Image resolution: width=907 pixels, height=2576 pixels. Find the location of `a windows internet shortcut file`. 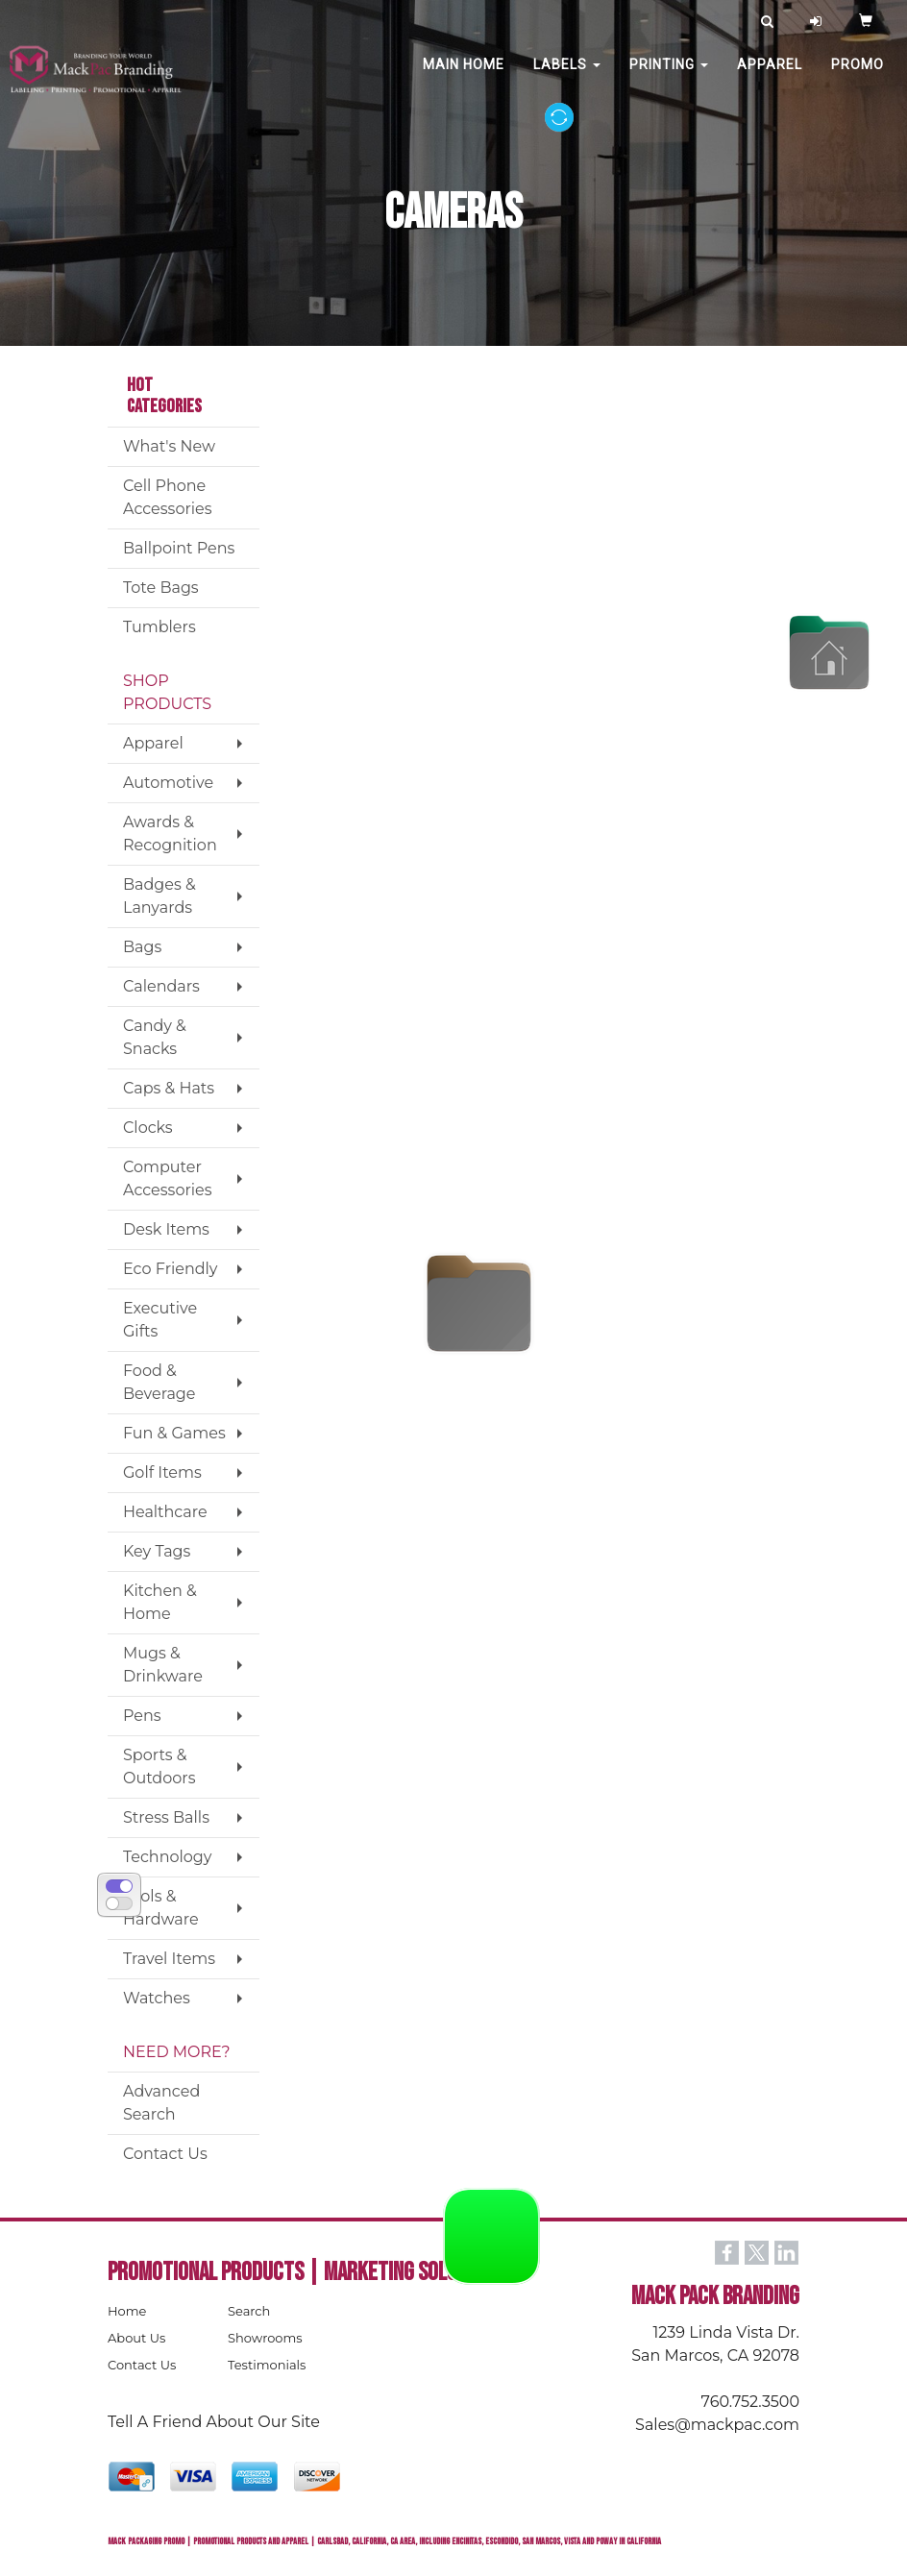

a windows internet shortcut file is located at coordinates (146, 2483).